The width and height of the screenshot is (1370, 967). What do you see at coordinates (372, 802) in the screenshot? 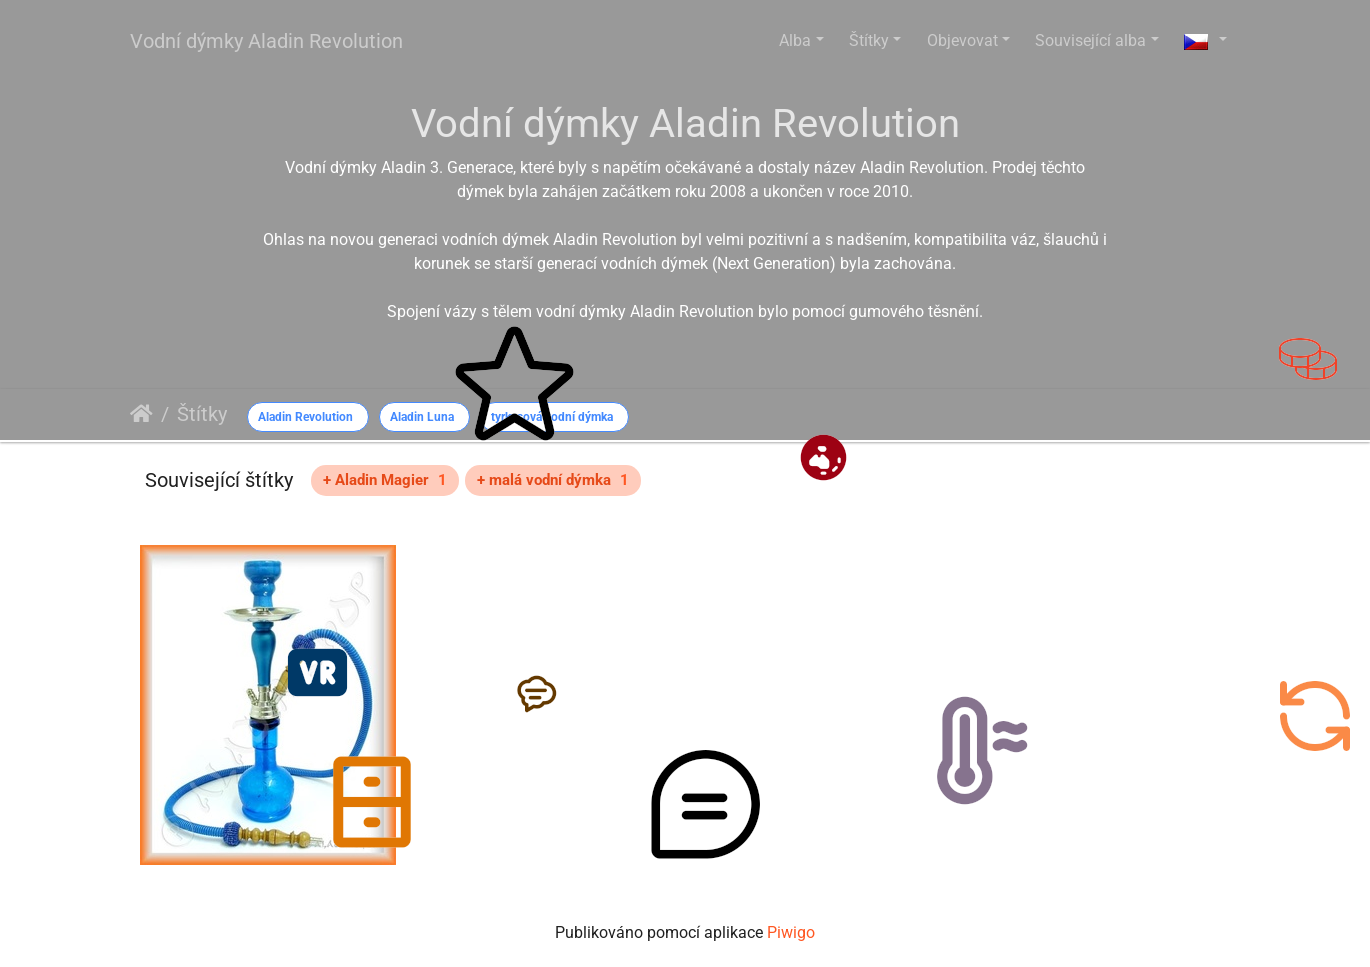
I see `browse furniture or home decor items` at bounding box center [372, 802].